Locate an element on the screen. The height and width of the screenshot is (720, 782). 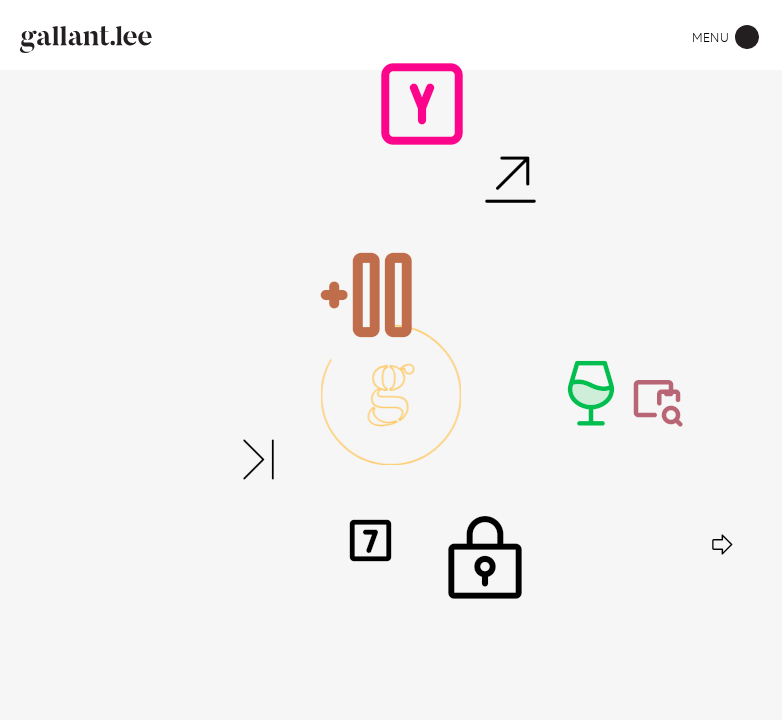
skip to end of content is located at coordinates (259, 459).